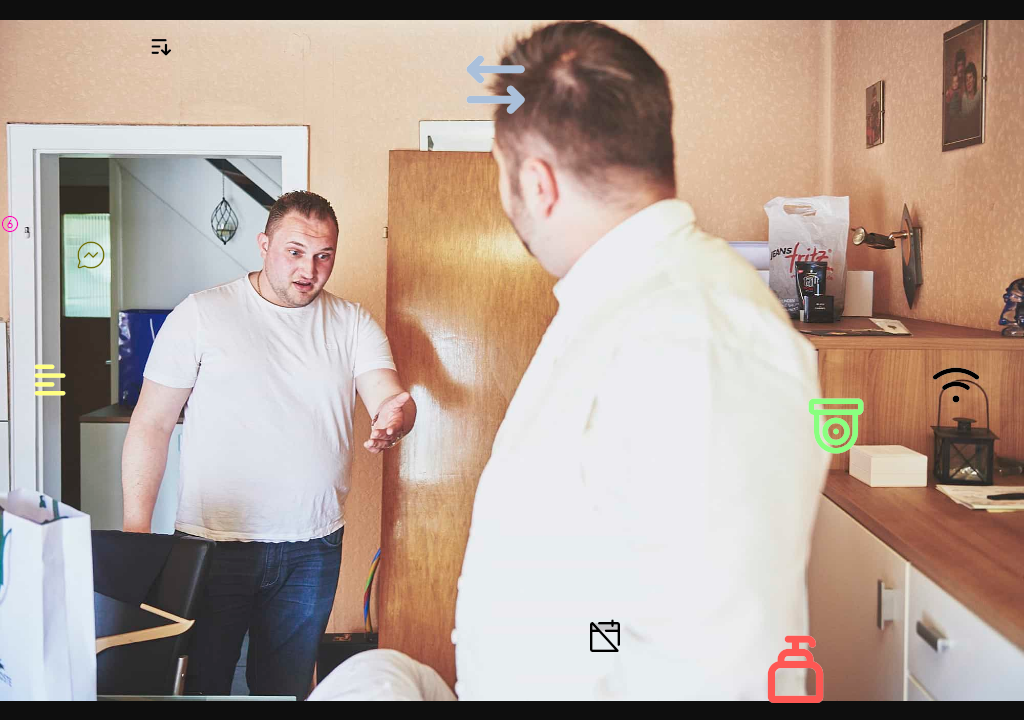 The image size is (1024, 720). Describe the element at coordinates (160, 46) in the screenshot. I see `sort items in ascending order` at that location.